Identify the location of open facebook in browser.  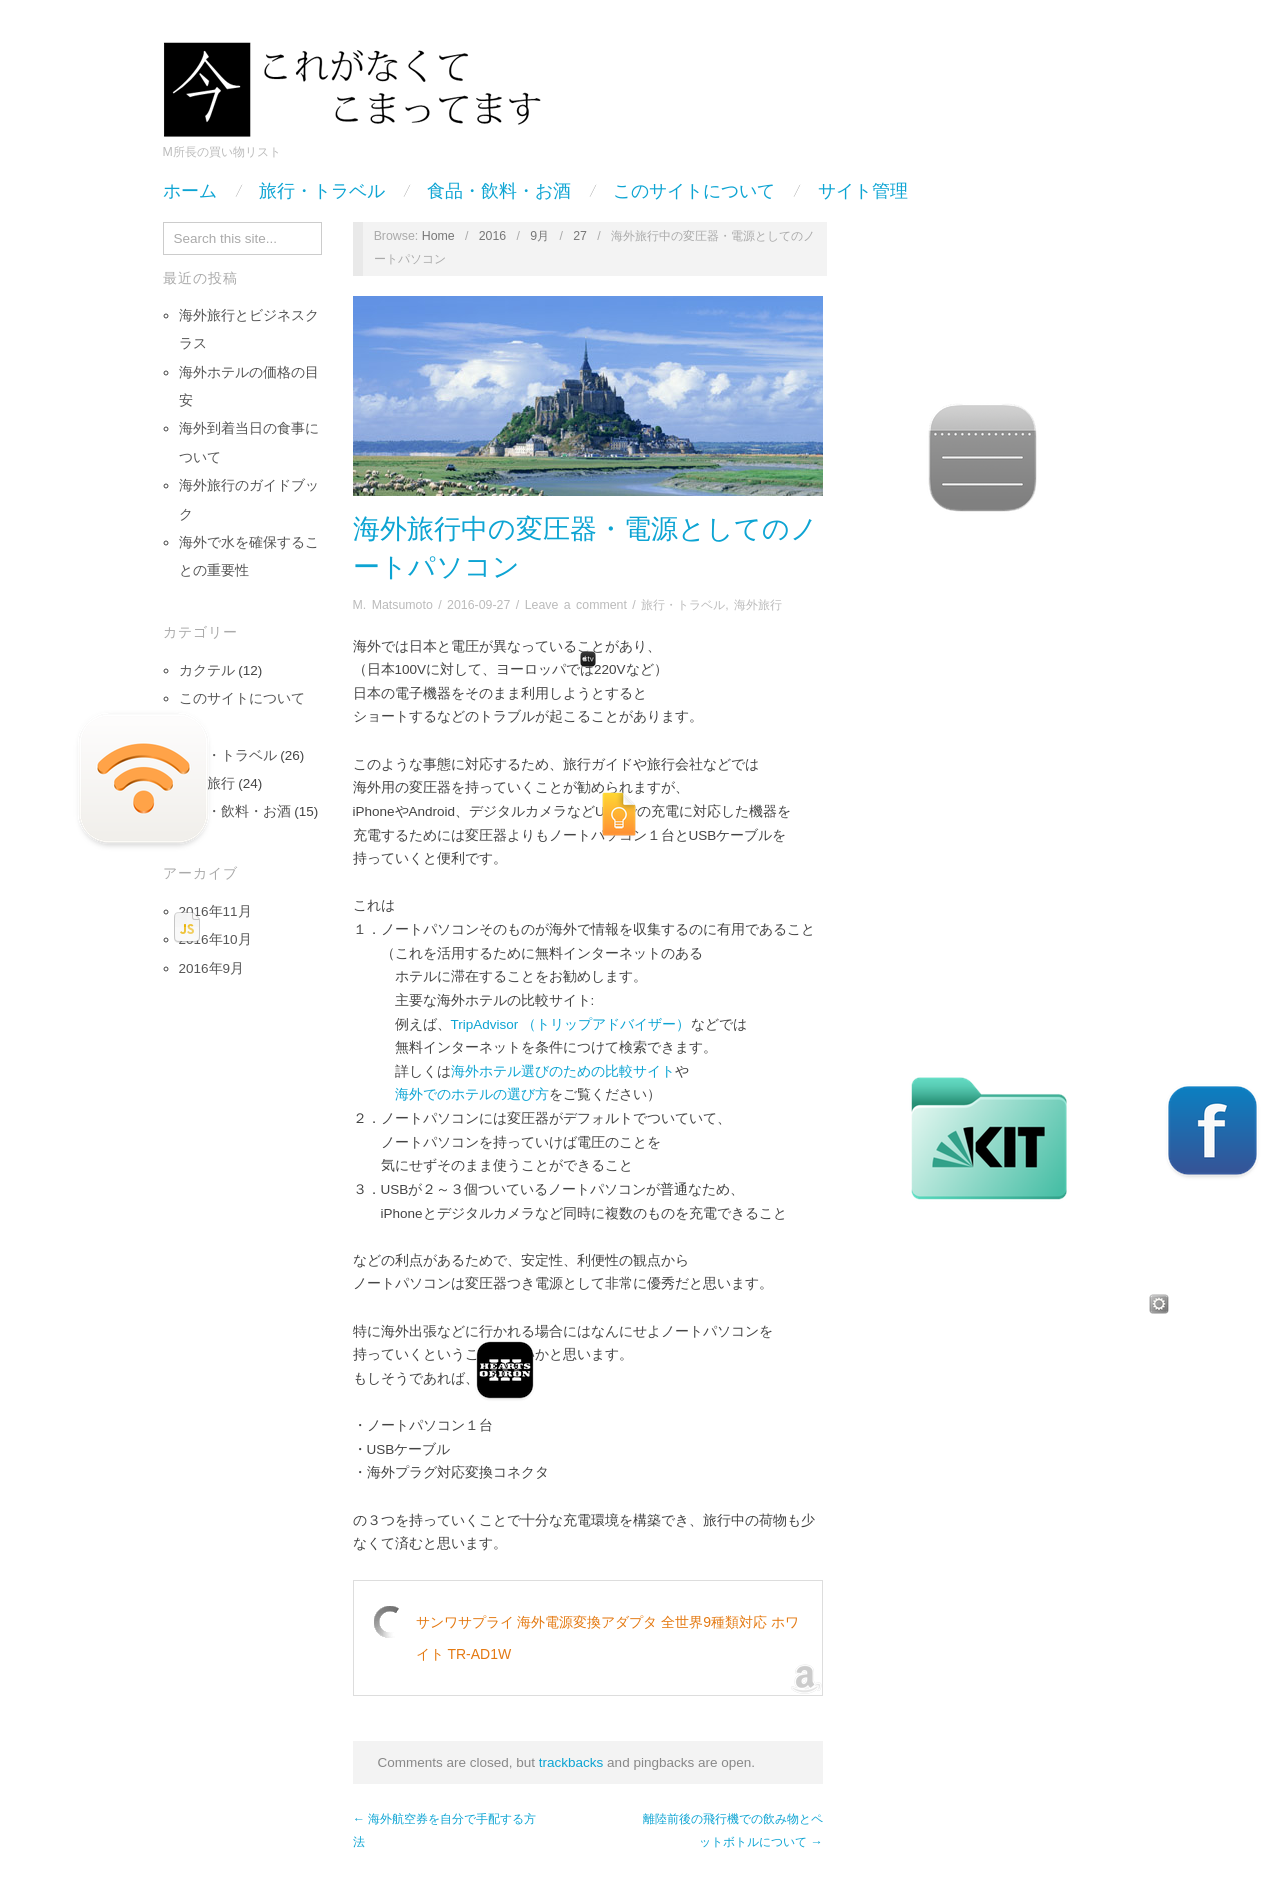
(1212, 1130).